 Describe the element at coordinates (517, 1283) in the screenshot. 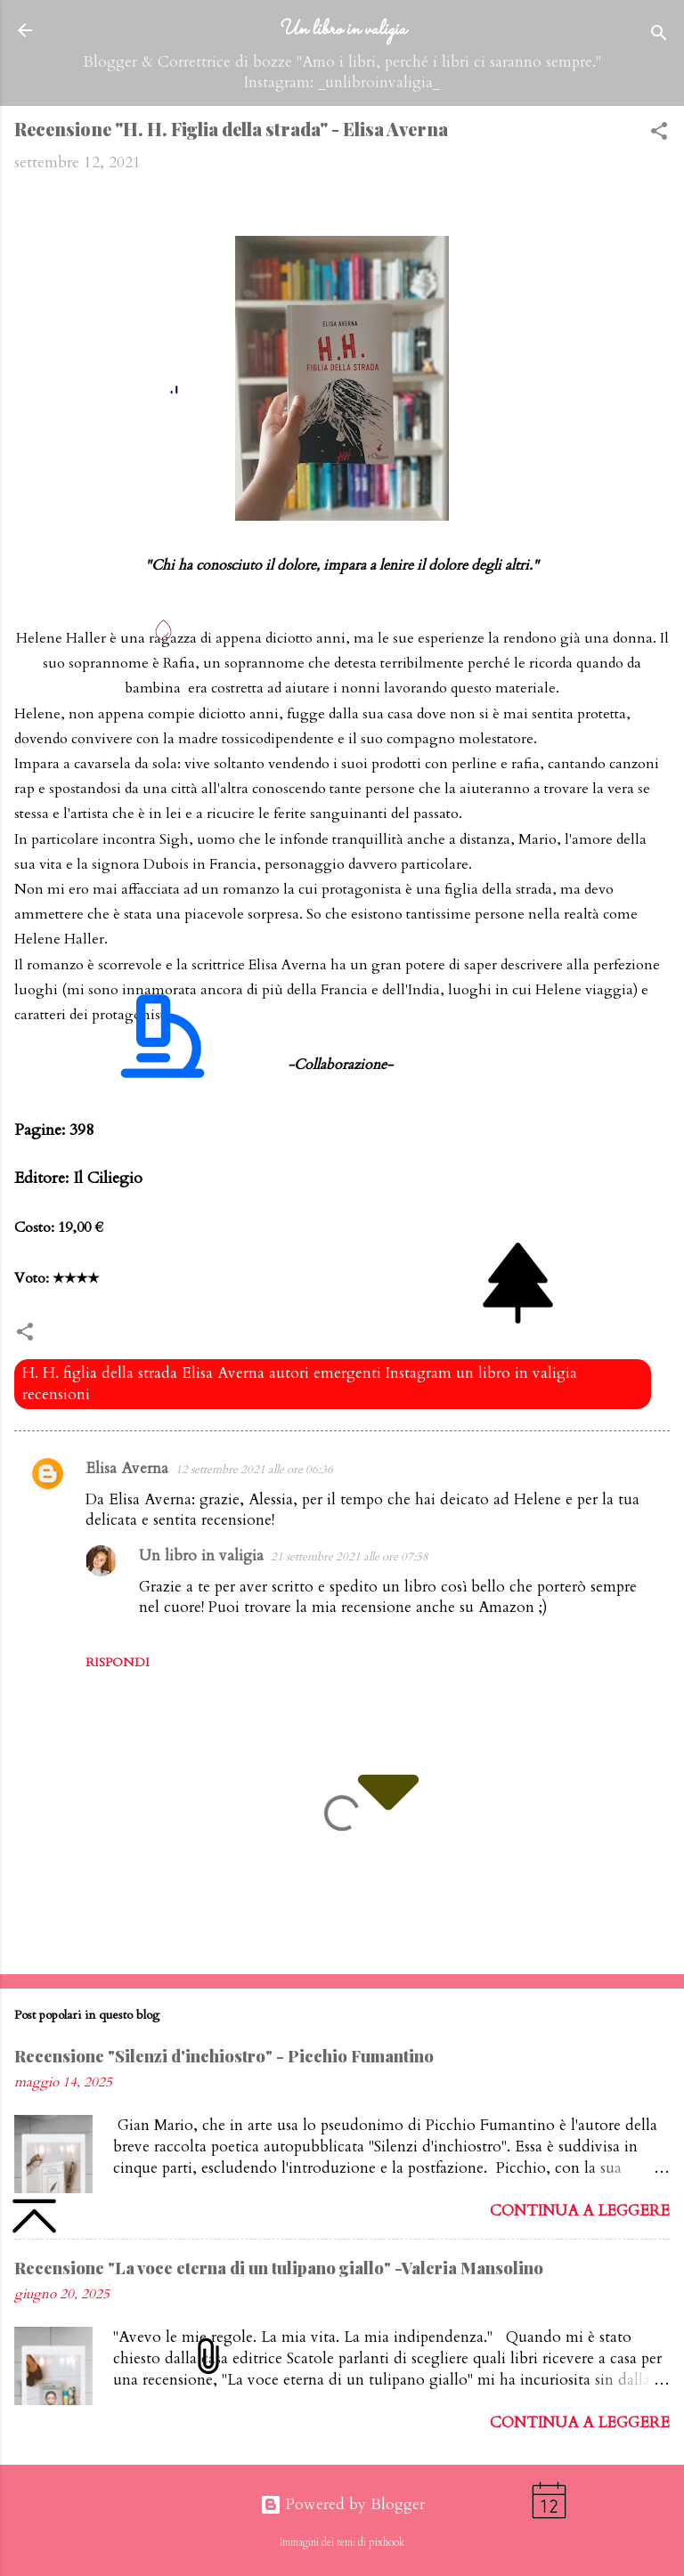

I see `indicates a park or nature area on a map` at that location.